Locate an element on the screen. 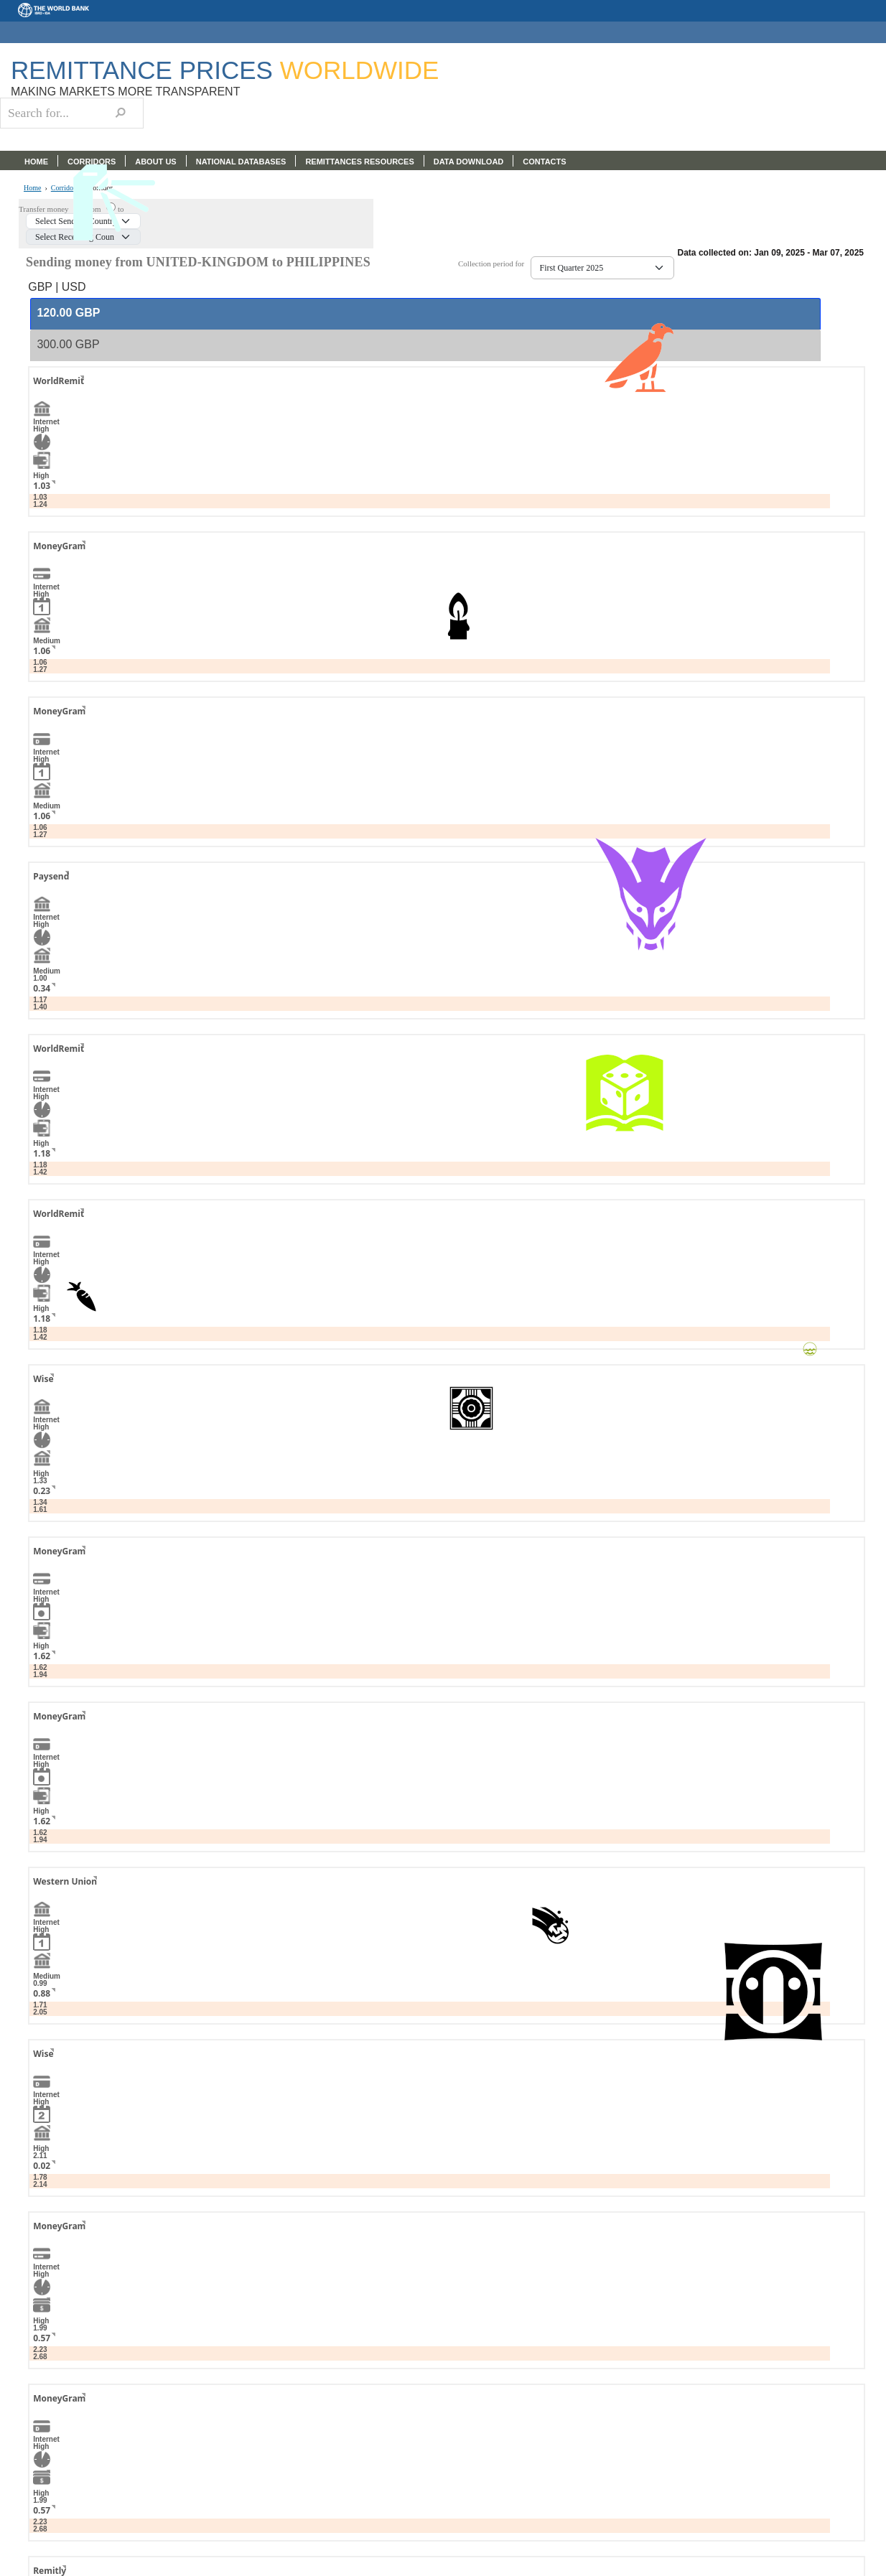 The height and width of the screenshot is (2576, 886). select reptile or dragon character class is located at coordinates (650, 893).